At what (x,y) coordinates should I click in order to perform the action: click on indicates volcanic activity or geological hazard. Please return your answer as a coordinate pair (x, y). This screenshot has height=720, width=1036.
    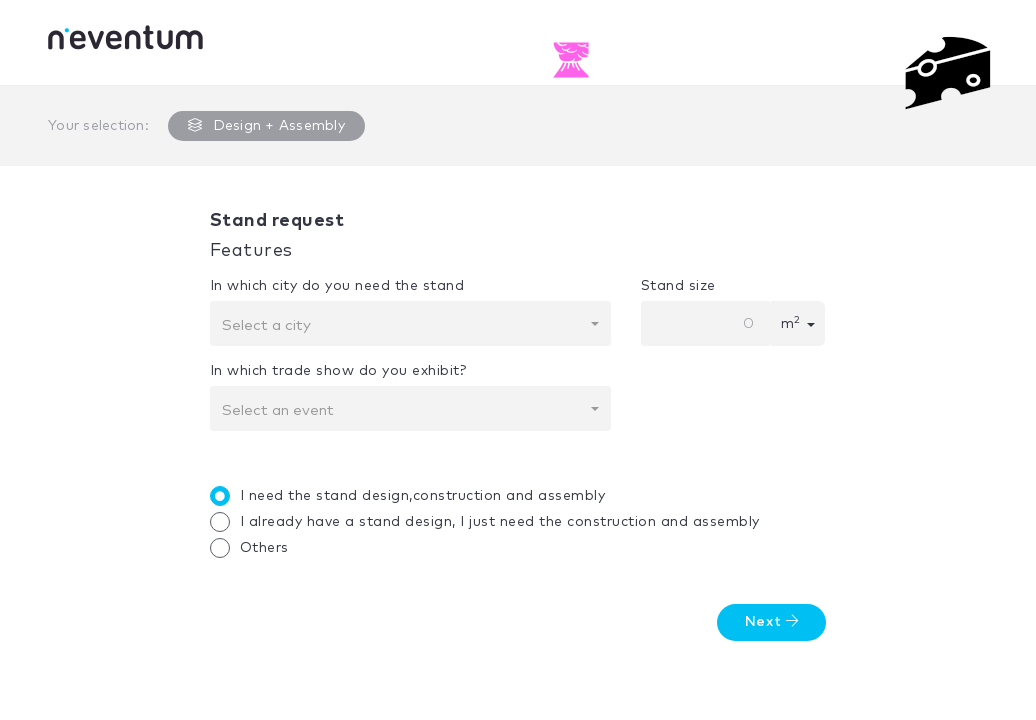
    Looking at the image, I should click on (571, 60).